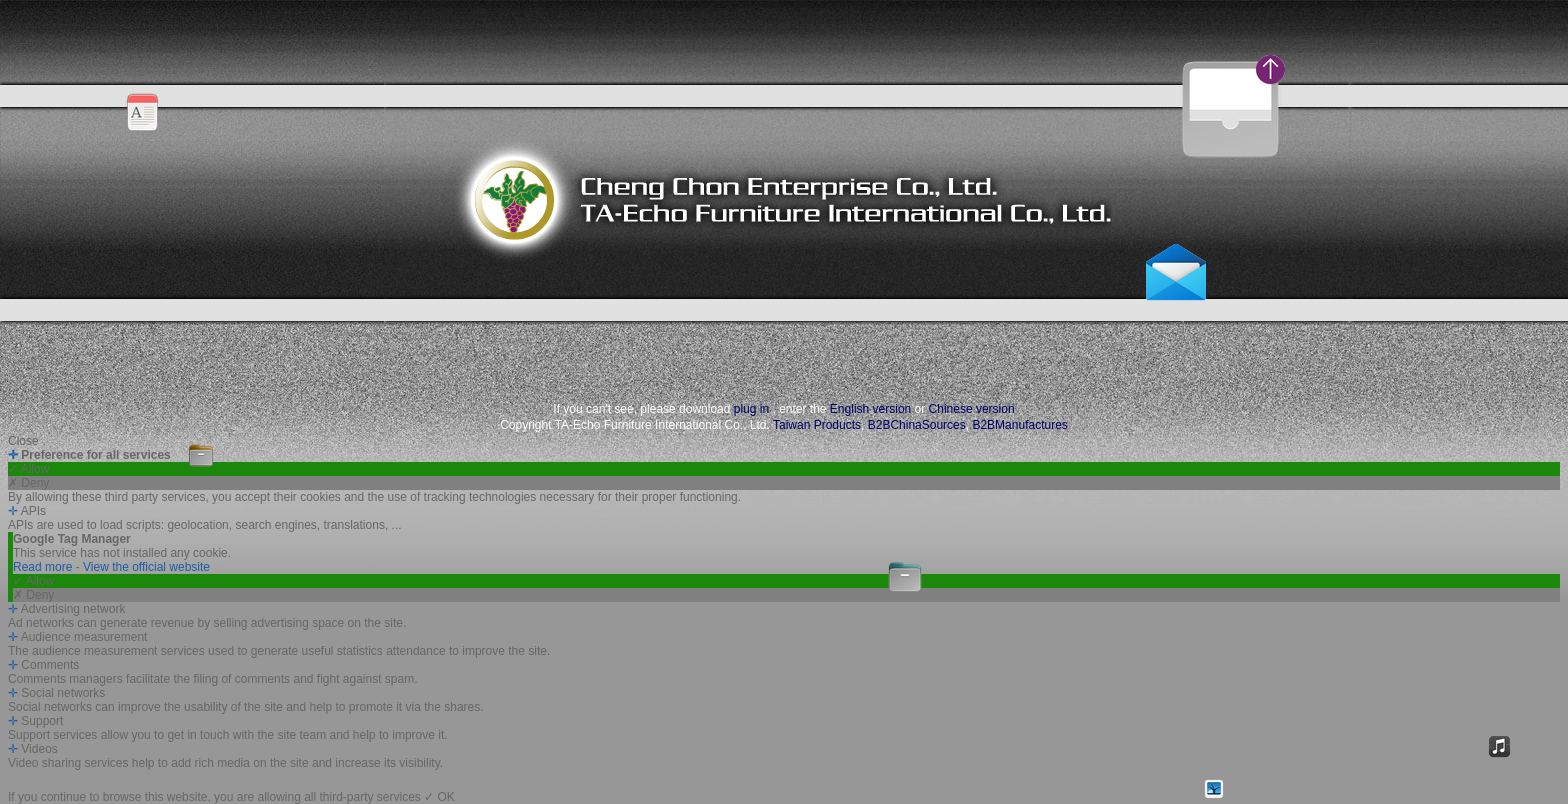 This screenshot has height=804, width=1568. What do you see at coordinates (1176, 274) in the screenshot?
I see `open the mail app` at bounding box center [1176, 274].